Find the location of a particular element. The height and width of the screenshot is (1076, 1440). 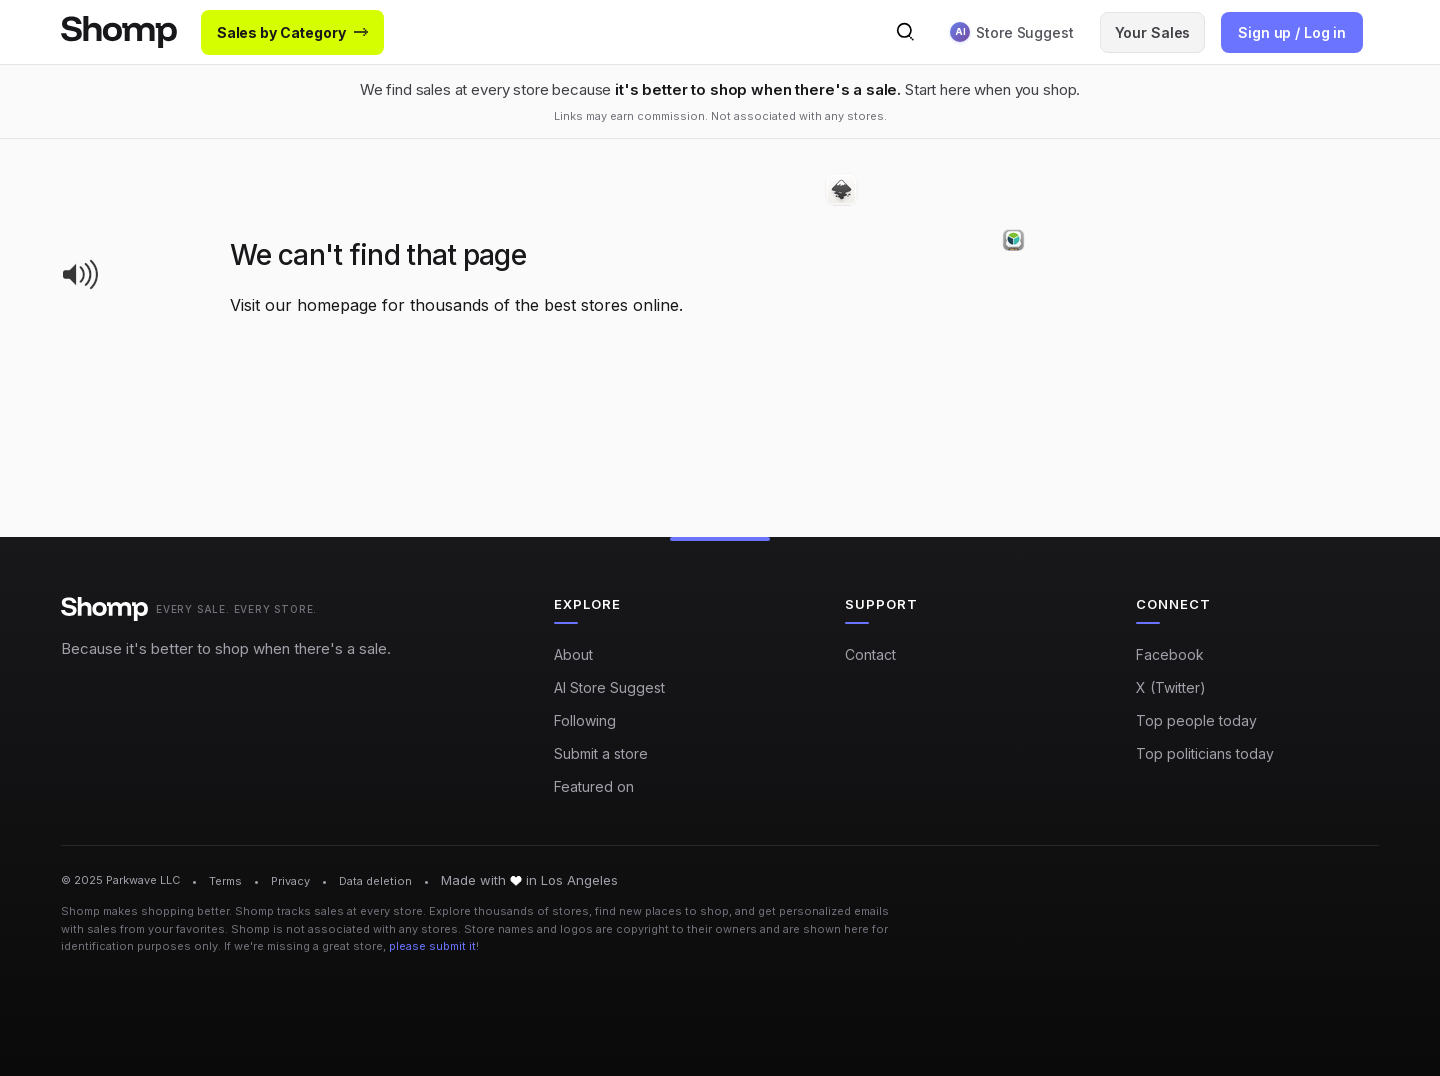

open inkscape vector graphics editor is located at coordinates (841, 189).